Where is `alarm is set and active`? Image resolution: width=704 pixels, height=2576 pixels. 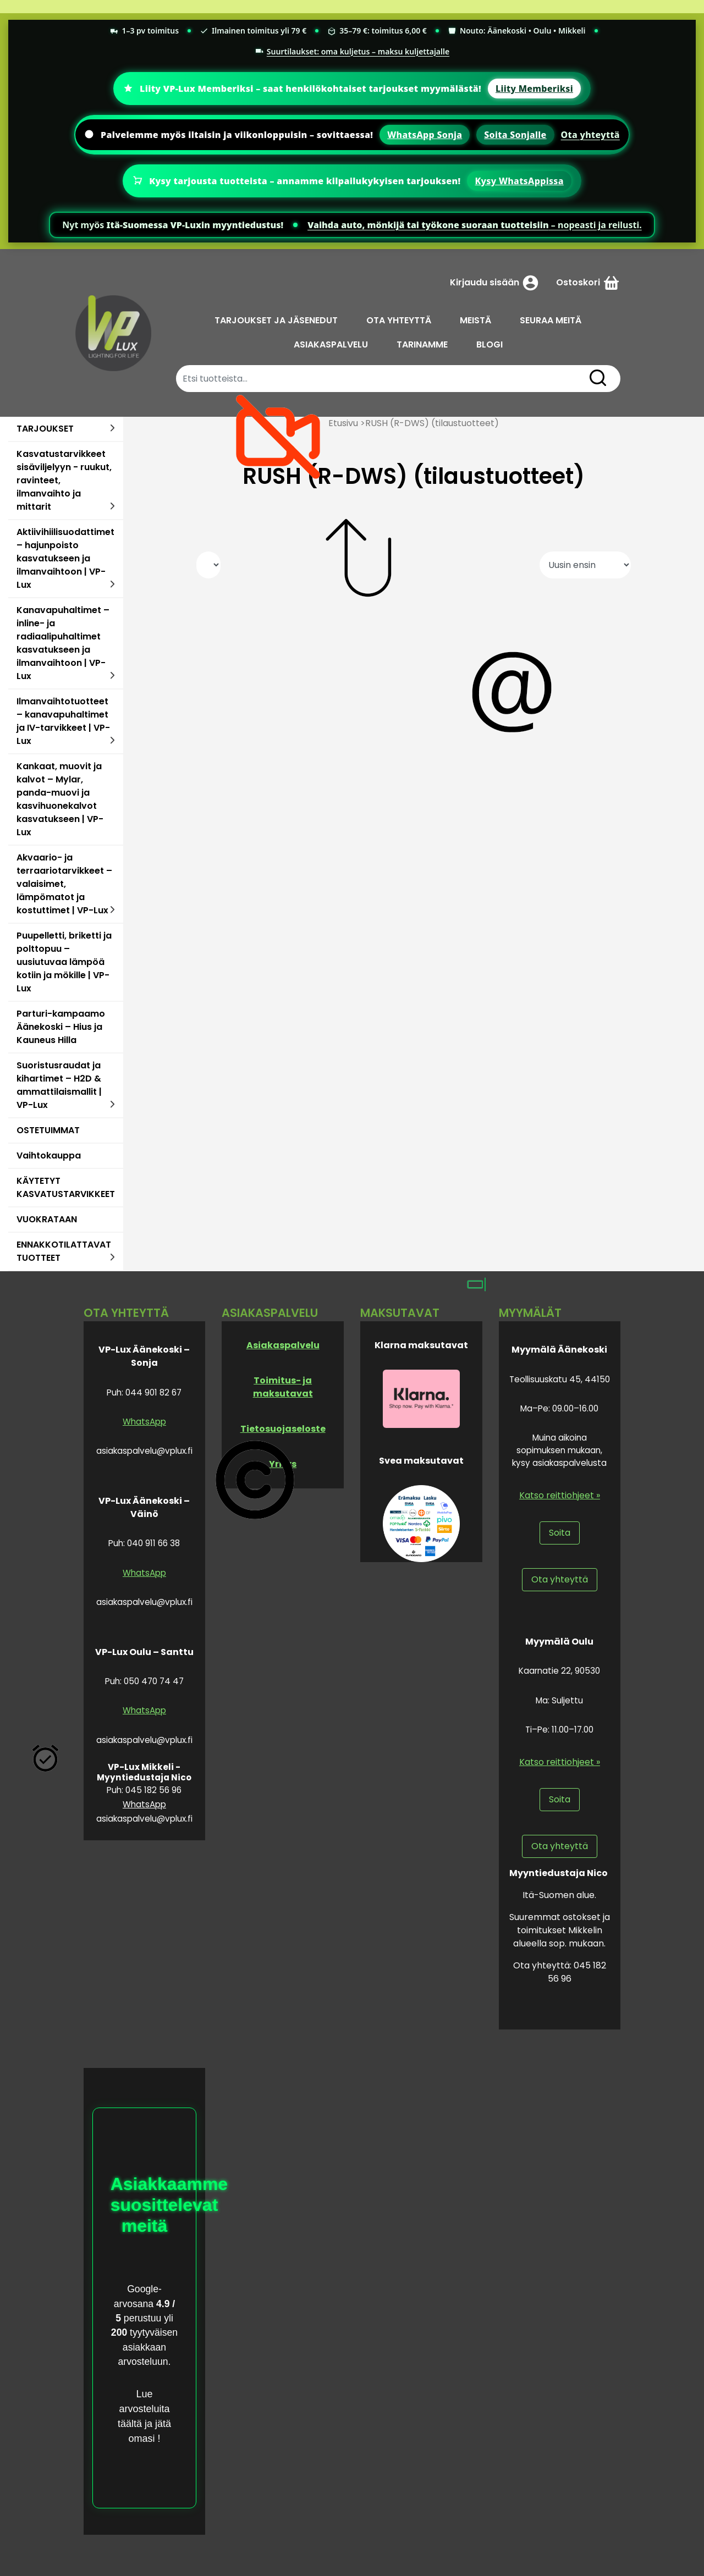 alarm is set and active is located at coordinates (45, 1758).